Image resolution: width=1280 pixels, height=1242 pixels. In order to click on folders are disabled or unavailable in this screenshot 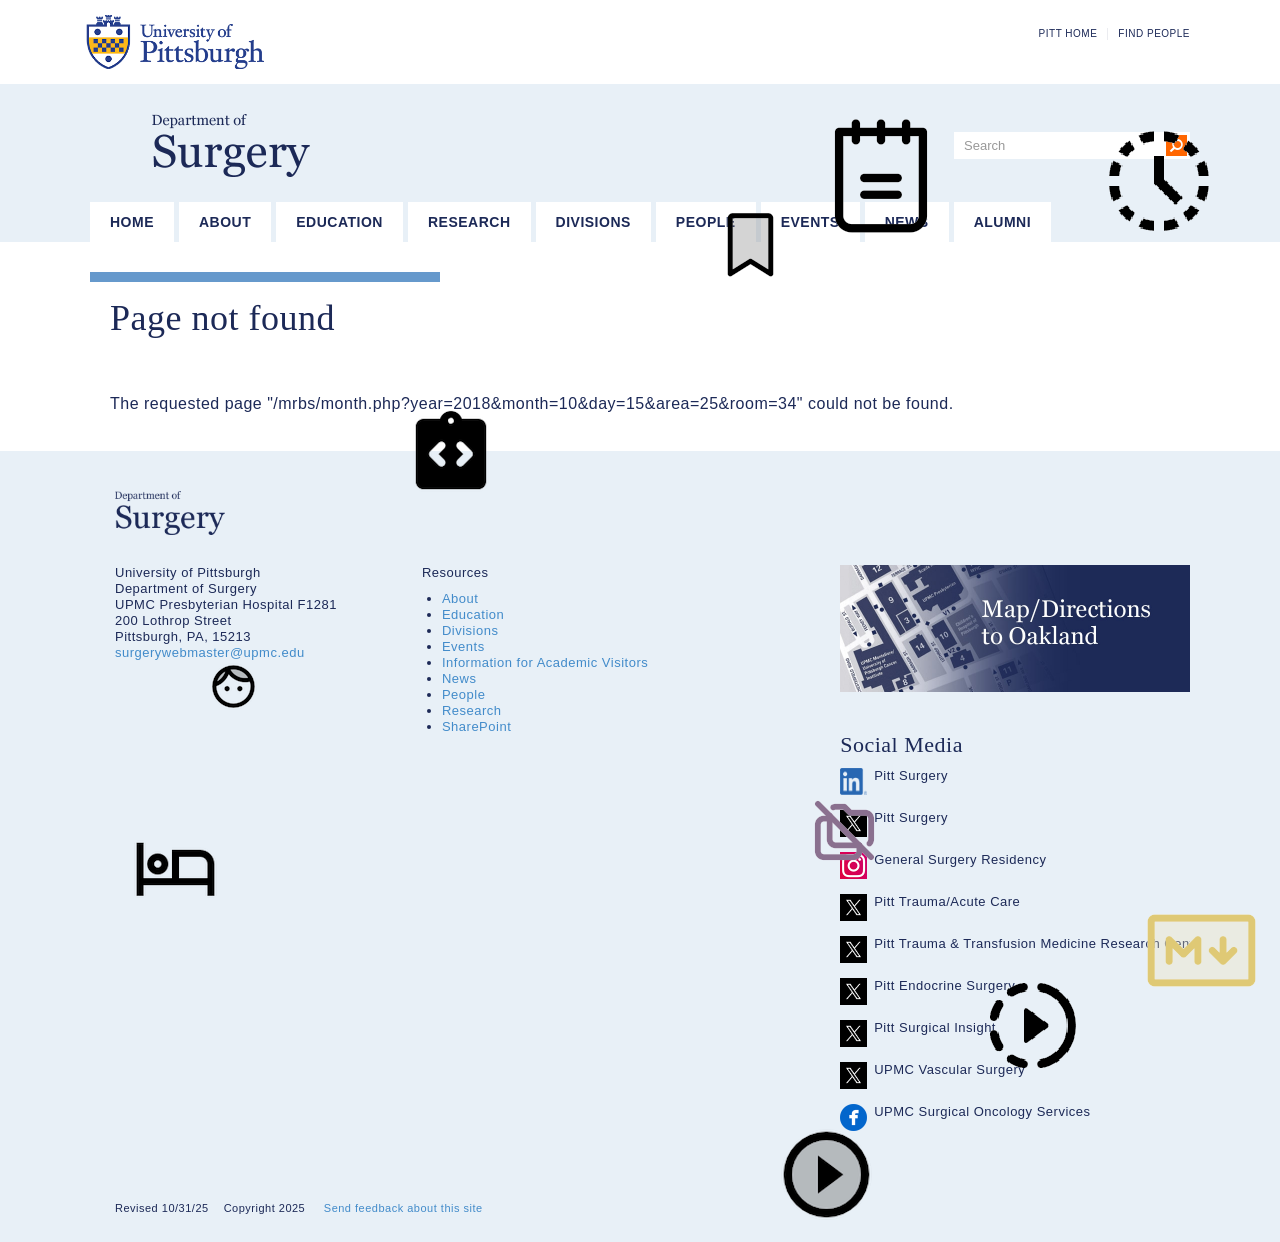, I will do `click(844, 830)`.